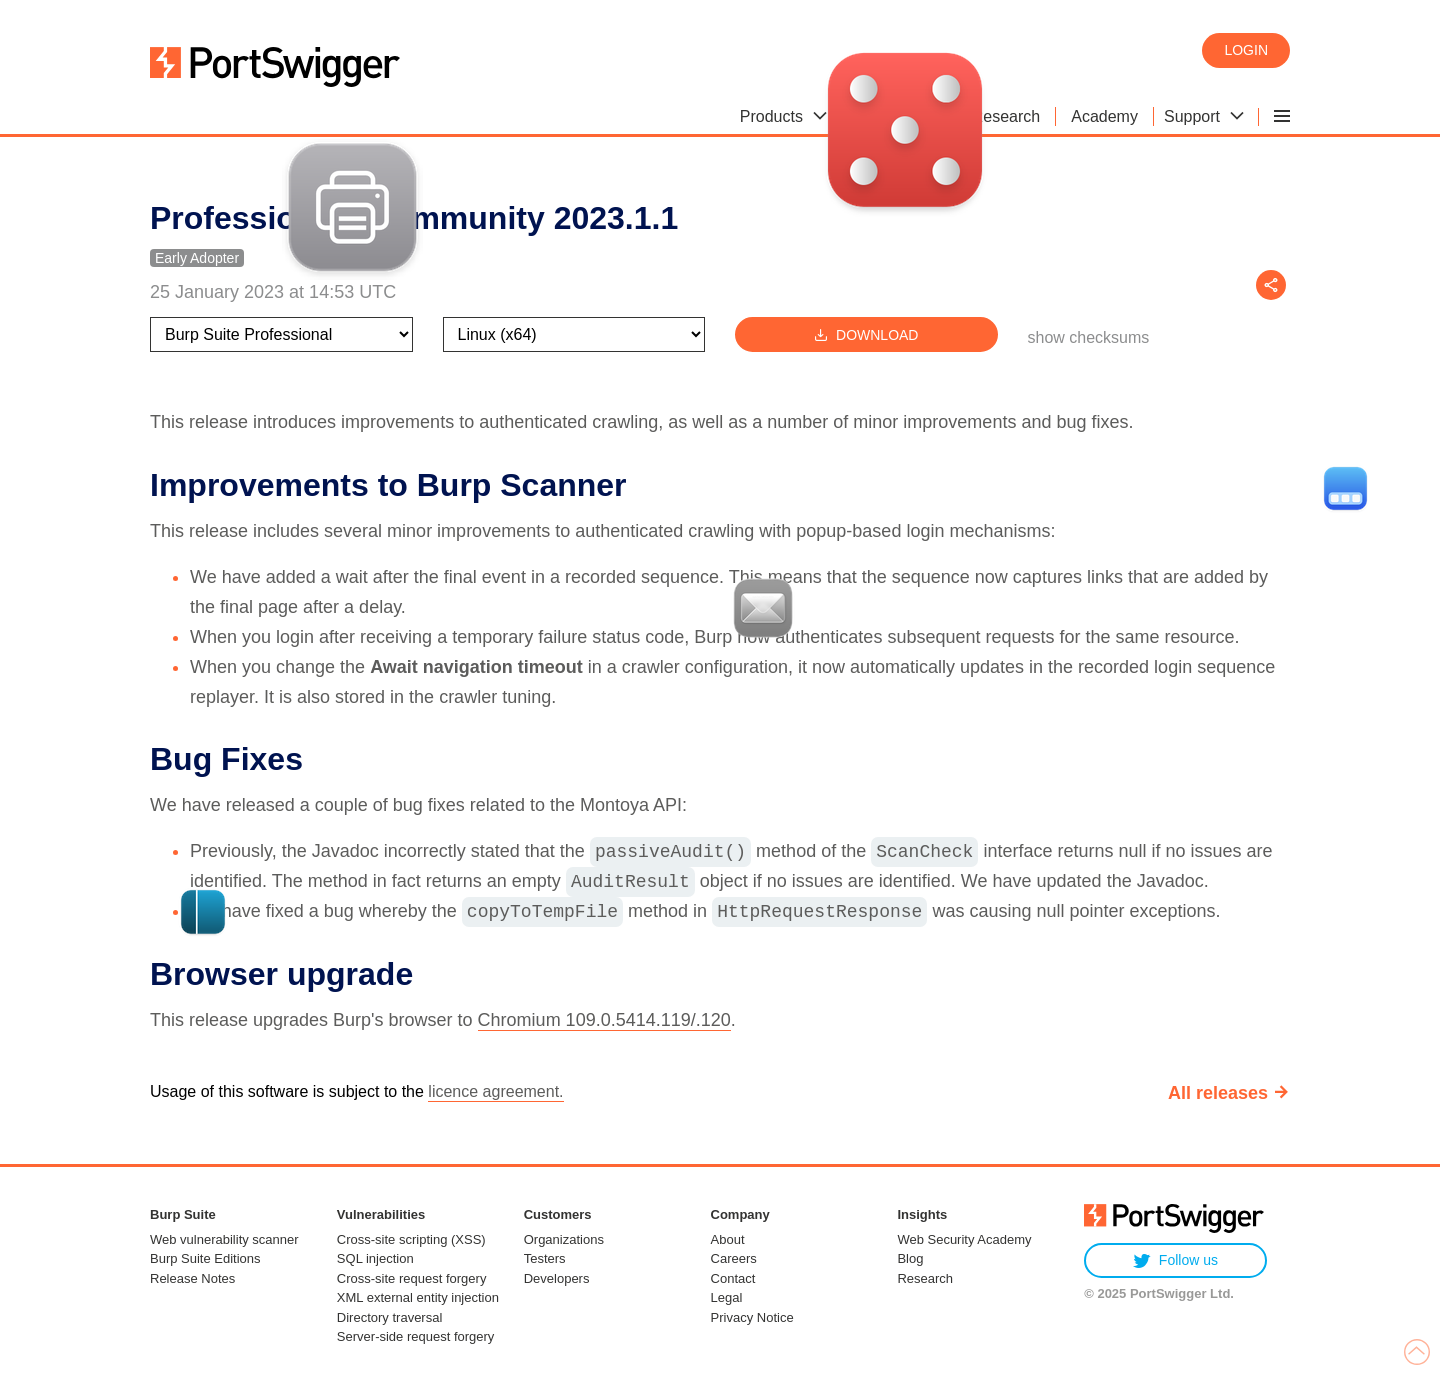 This screenshot has height=1379, width=1440. Describe the element at coordinates (203, 912) in the screenshot. I see `open shotcut video editor` at that location.